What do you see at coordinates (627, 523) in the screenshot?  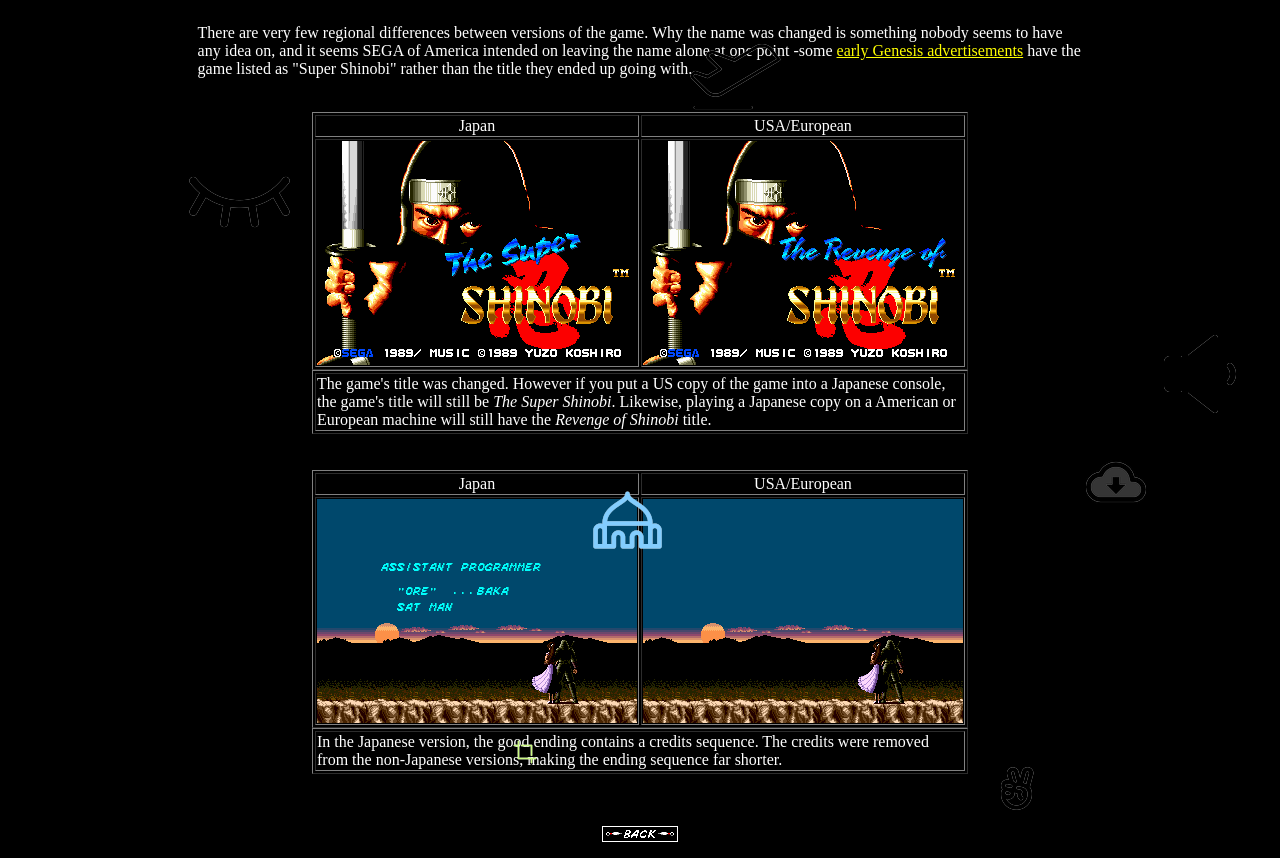 I see `find nearby mosques` at bounding box center [627, 523].